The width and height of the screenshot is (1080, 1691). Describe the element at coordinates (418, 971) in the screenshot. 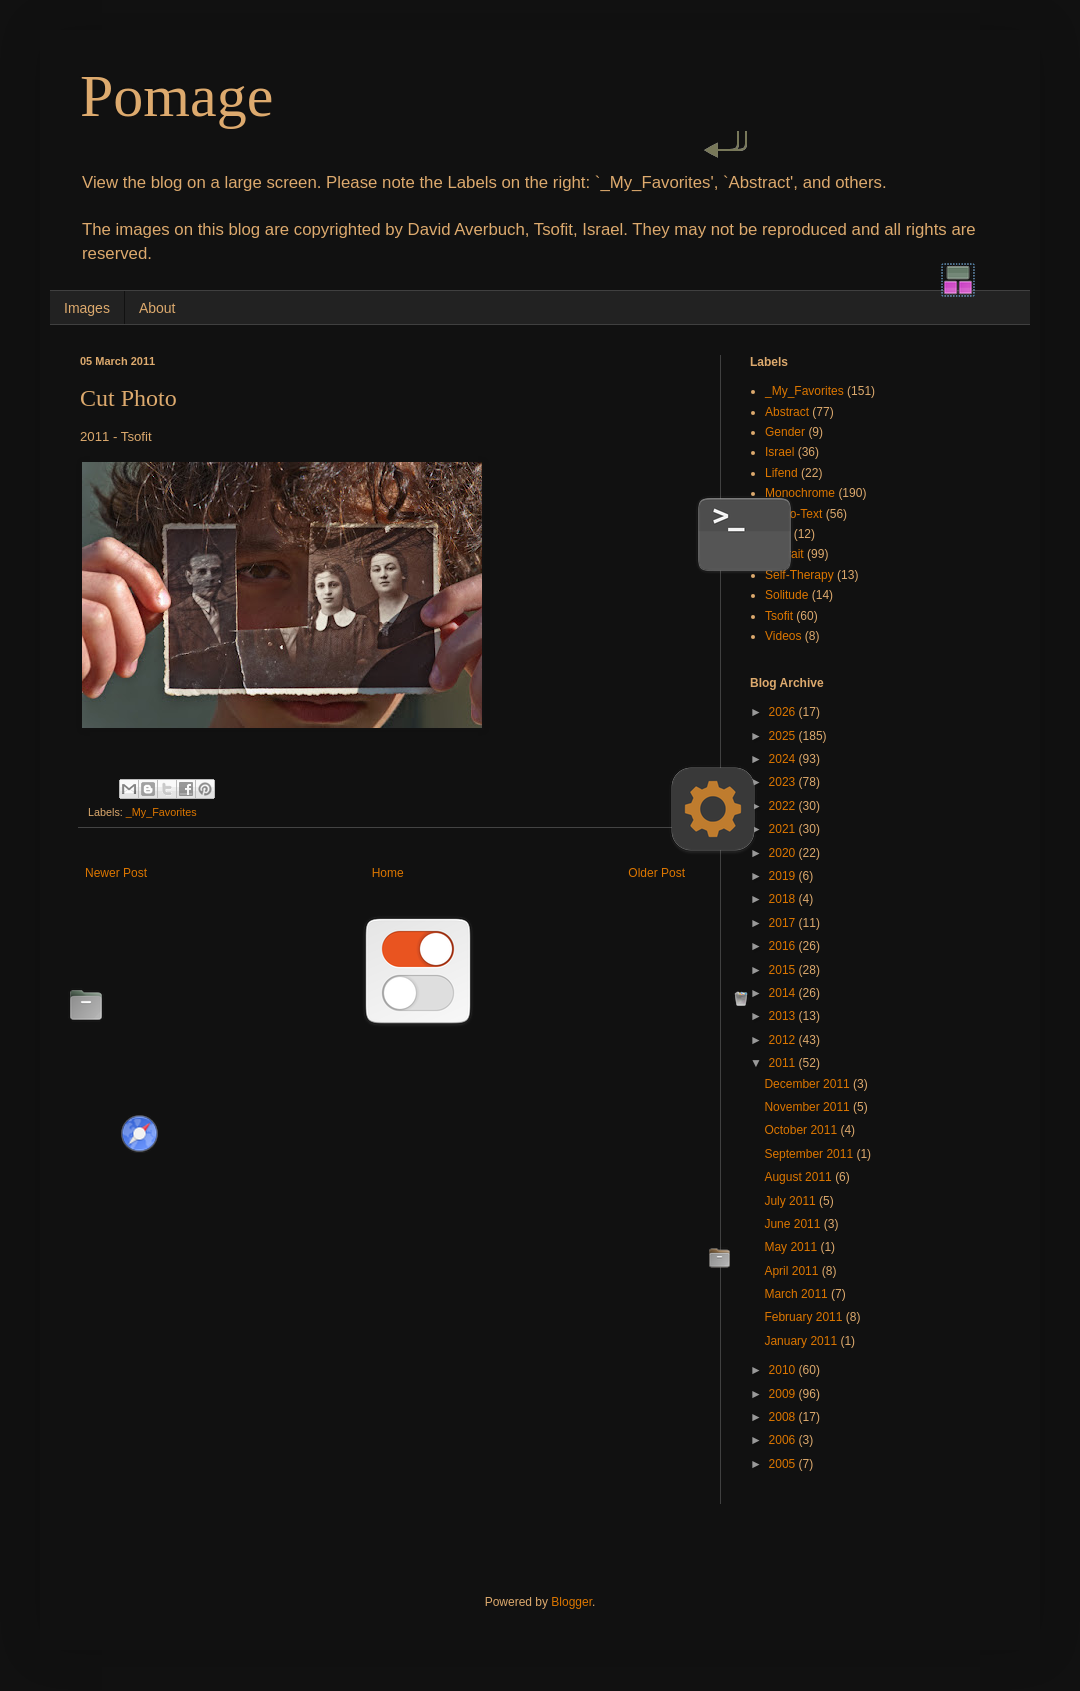

I see `open unity tweak tool settings` at that location.